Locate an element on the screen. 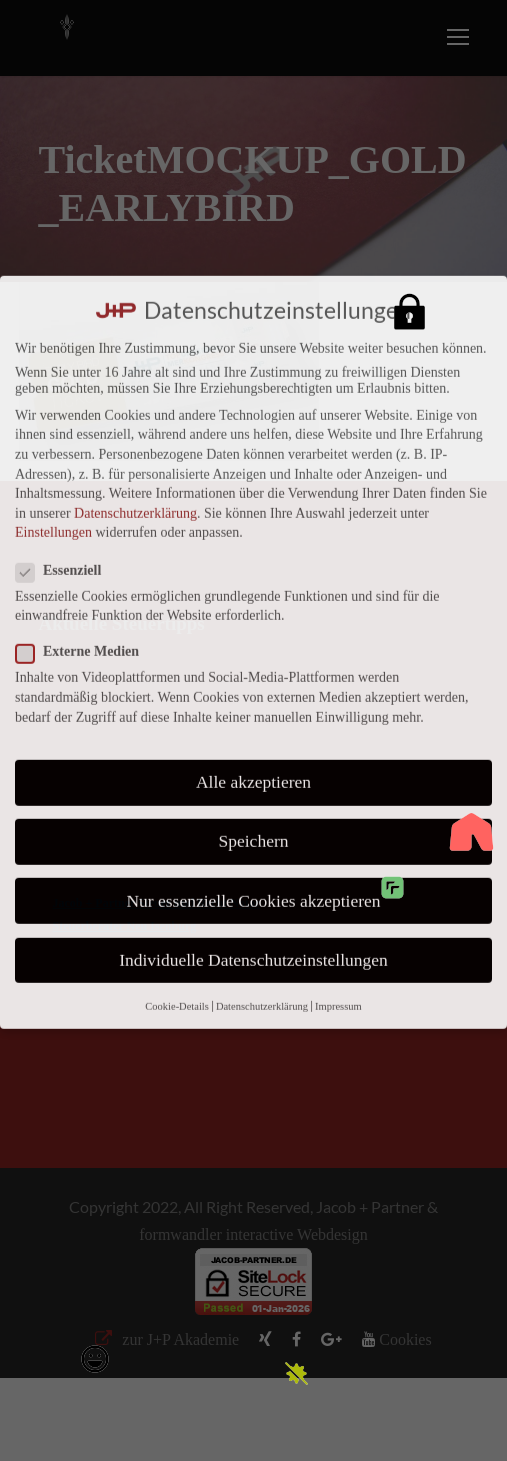 The image size is (507, 1461). add a reaction to a message is located at coordinates (95, 1359).